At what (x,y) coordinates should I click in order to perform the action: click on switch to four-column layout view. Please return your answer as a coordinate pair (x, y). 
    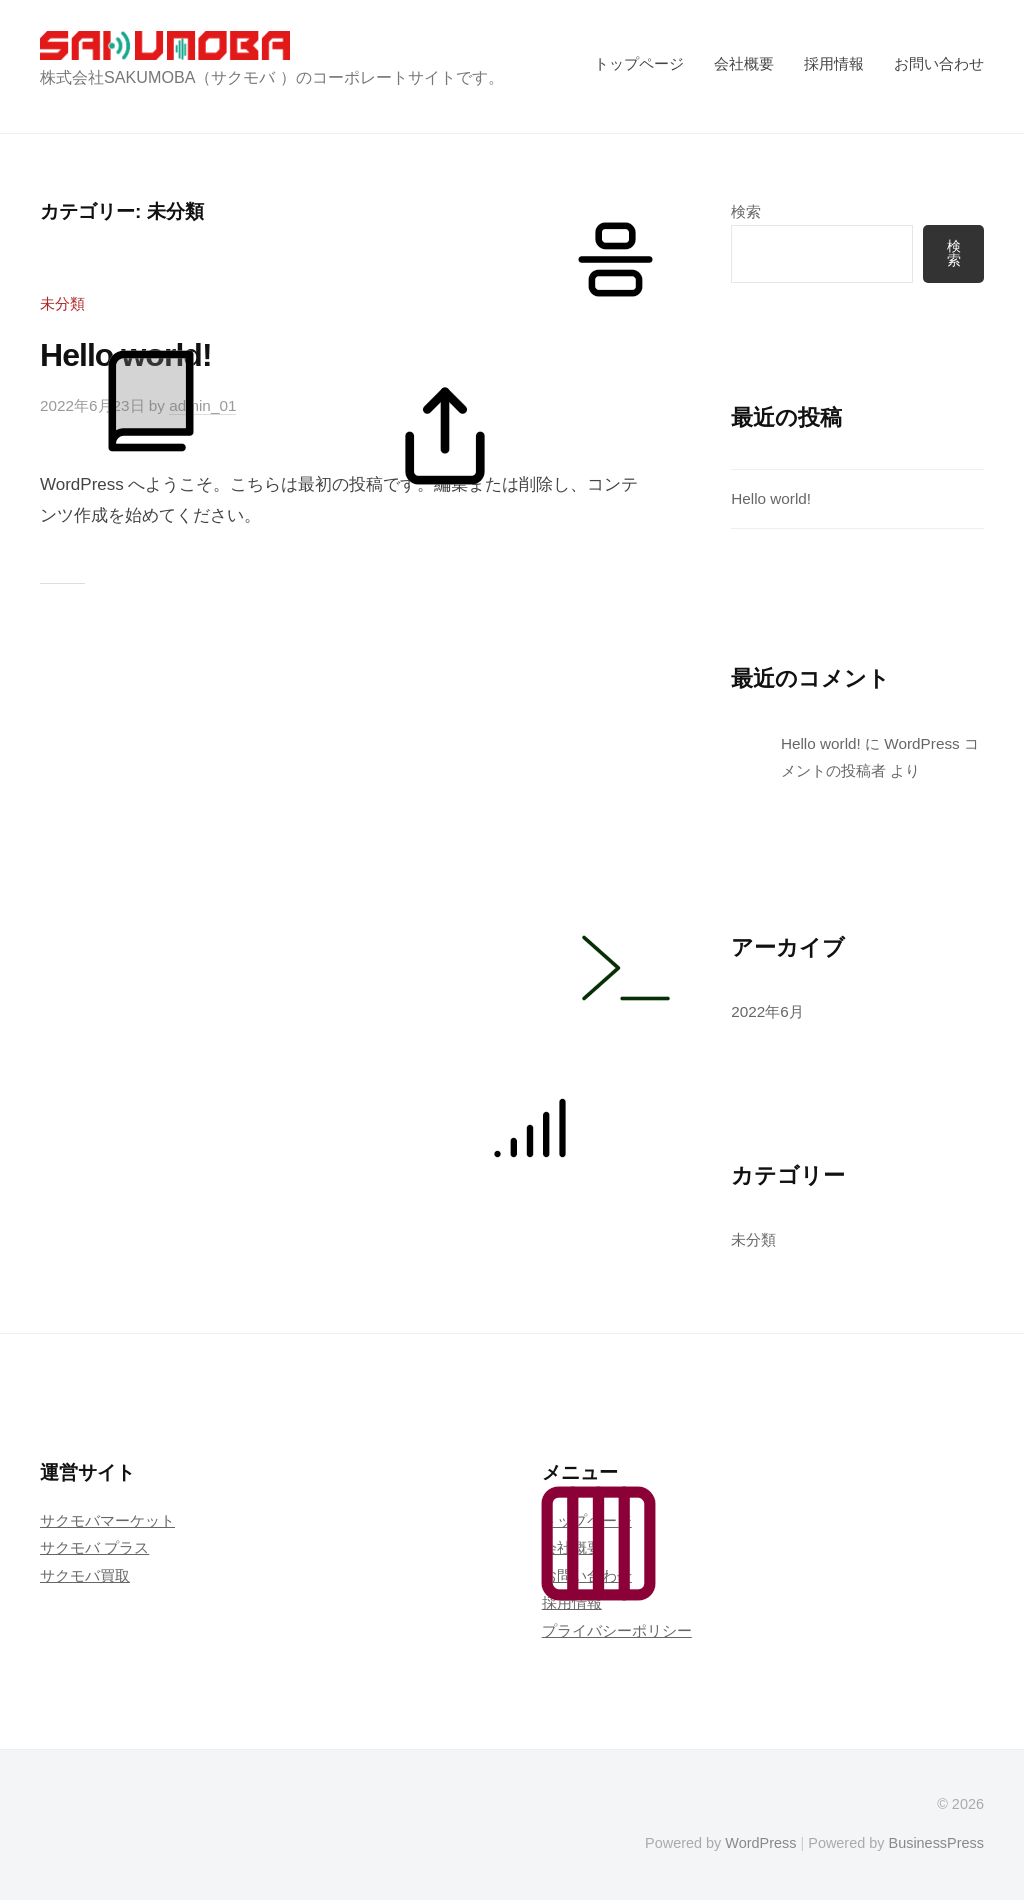
    Looking at the image, I should click on (598, 1543).